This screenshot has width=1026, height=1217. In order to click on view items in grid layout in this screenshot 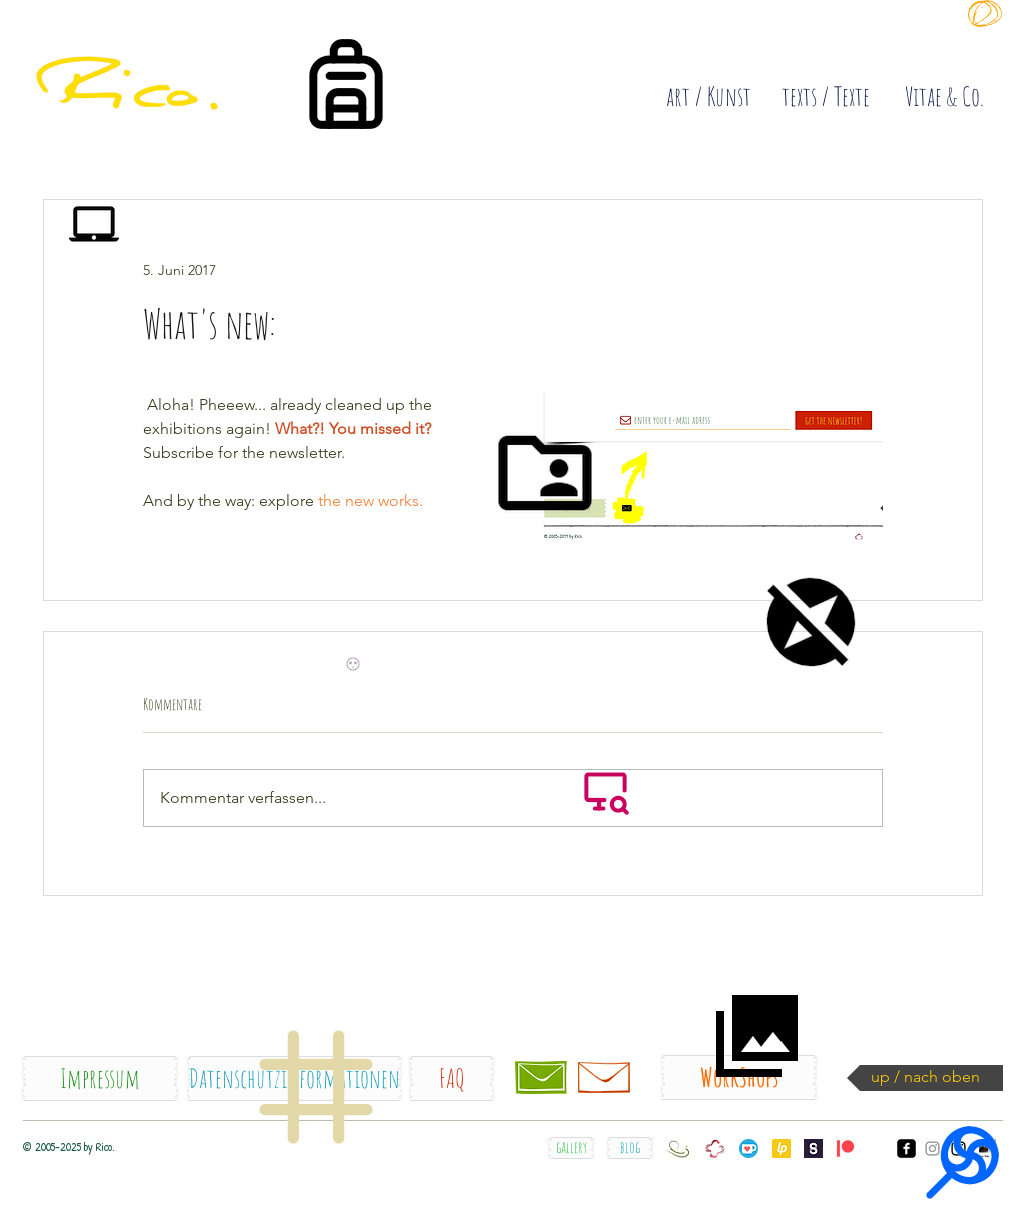, I will do `click(316, 1087)`.